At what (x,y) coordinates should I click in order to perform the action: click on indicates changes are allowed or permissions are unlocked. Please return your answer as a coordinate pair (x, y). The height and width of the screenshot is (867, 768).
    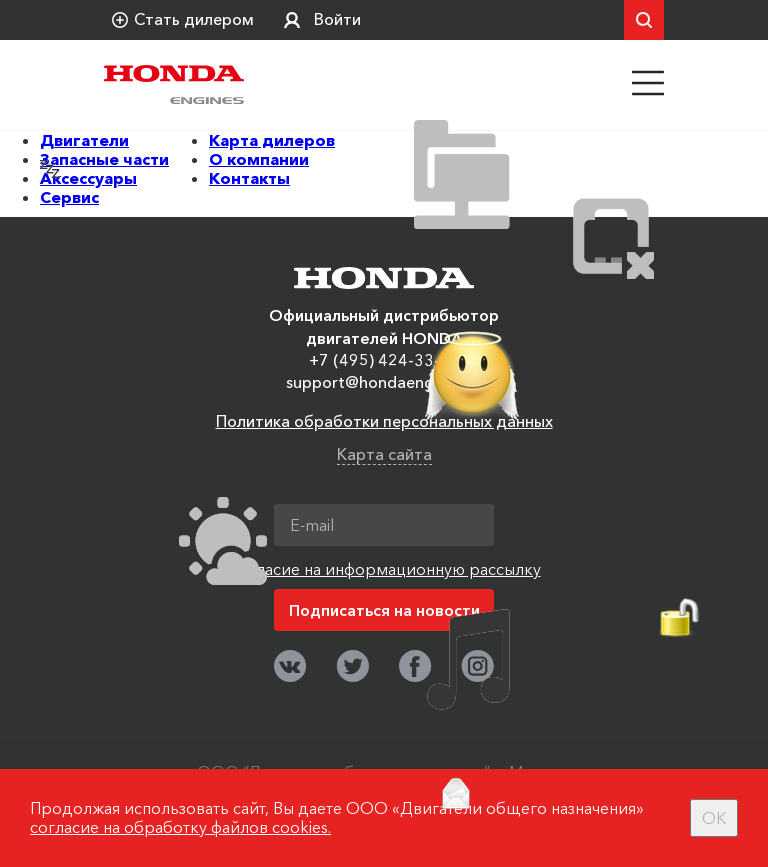
    Looking at the image, I should click on (679, 618).